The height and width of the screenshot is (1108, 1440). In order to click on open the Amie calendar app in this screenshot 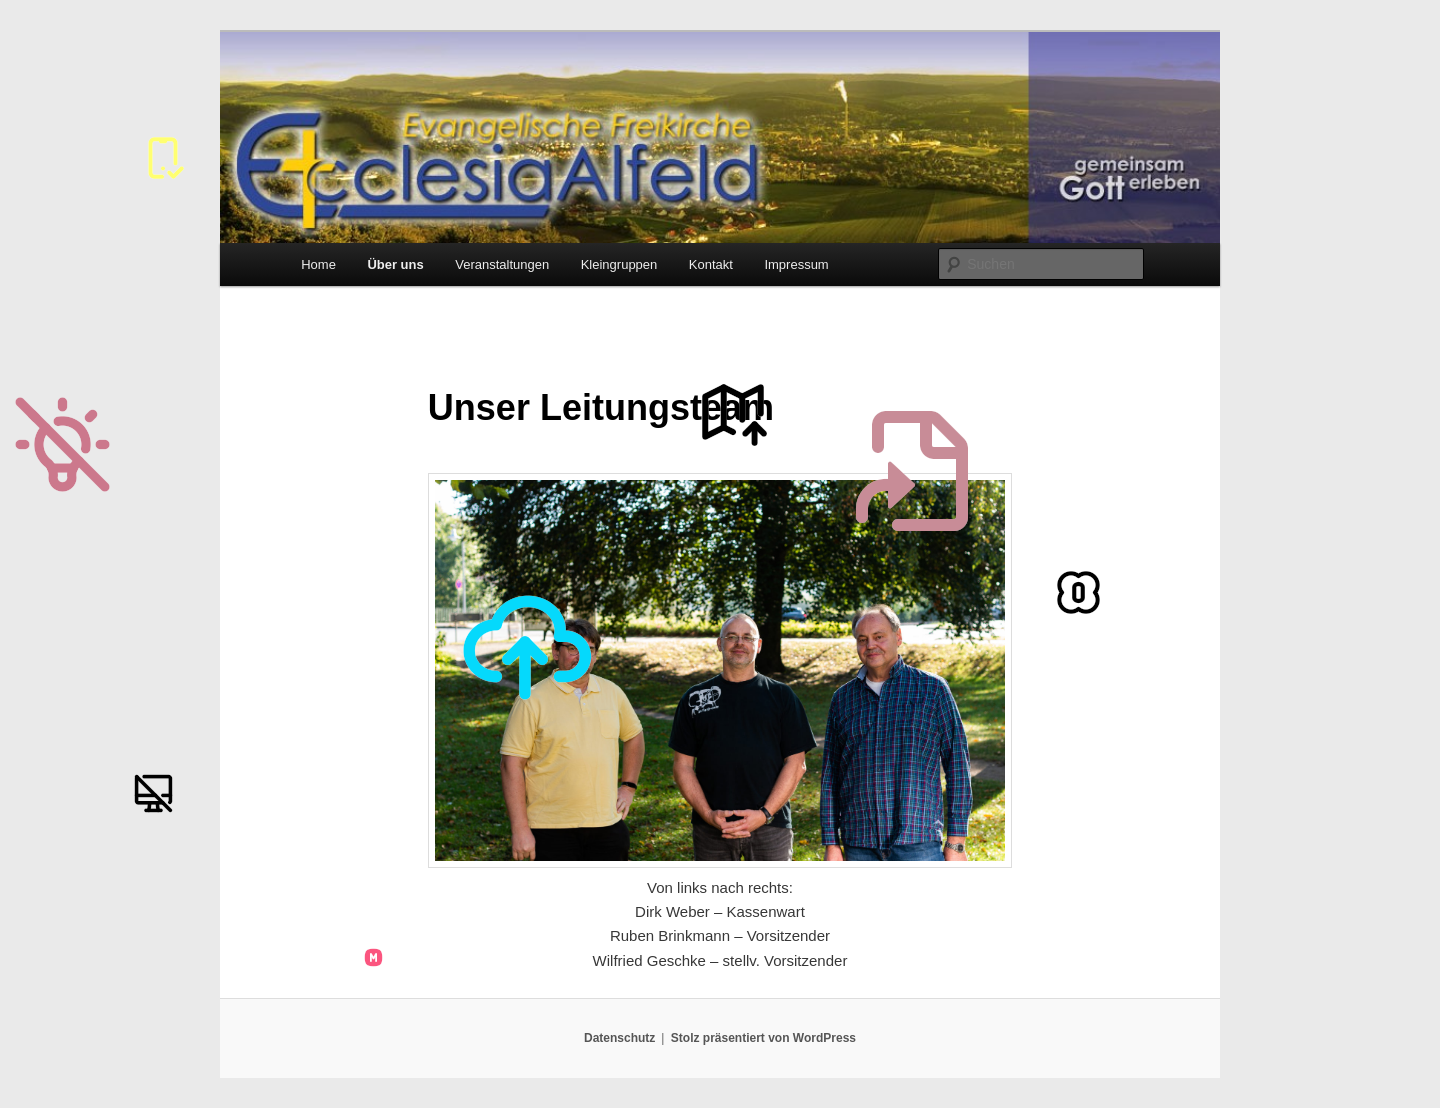, I will do `click(1078, 592)`.